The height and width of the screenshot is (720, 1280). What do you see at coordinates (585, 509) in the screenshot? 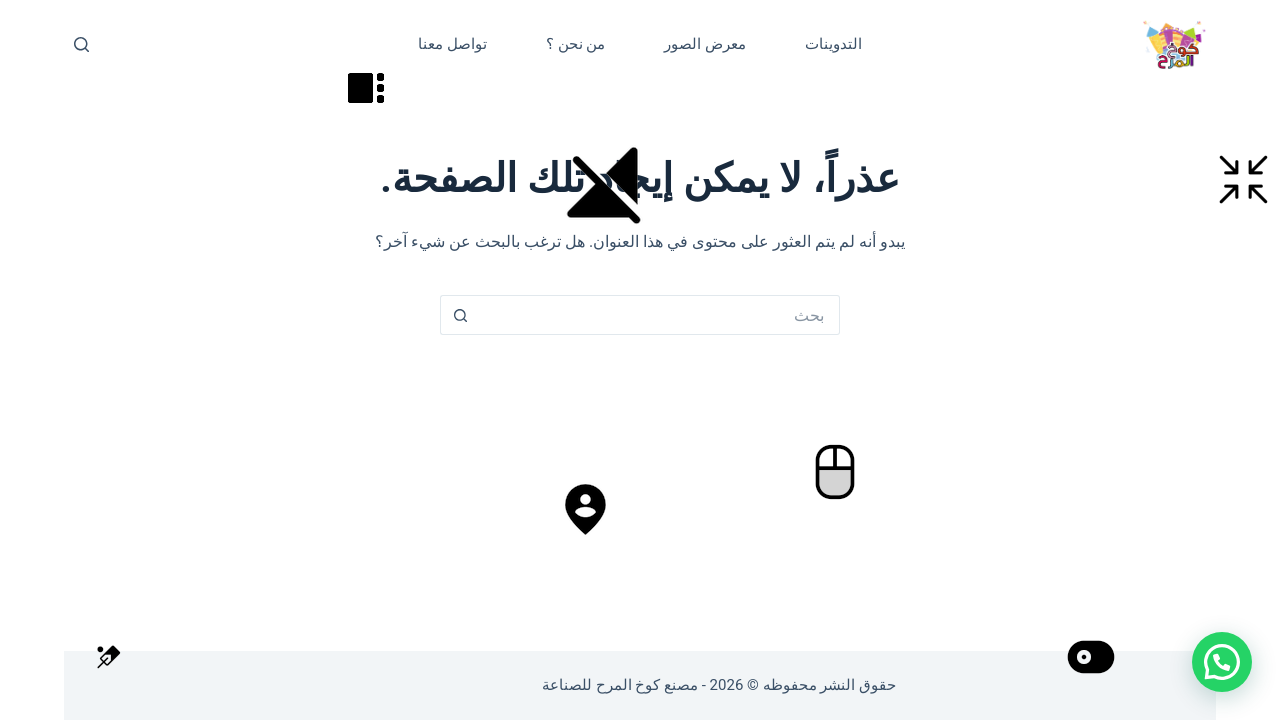
I see `view a person's location on the map` at bounding box center [585, 509].